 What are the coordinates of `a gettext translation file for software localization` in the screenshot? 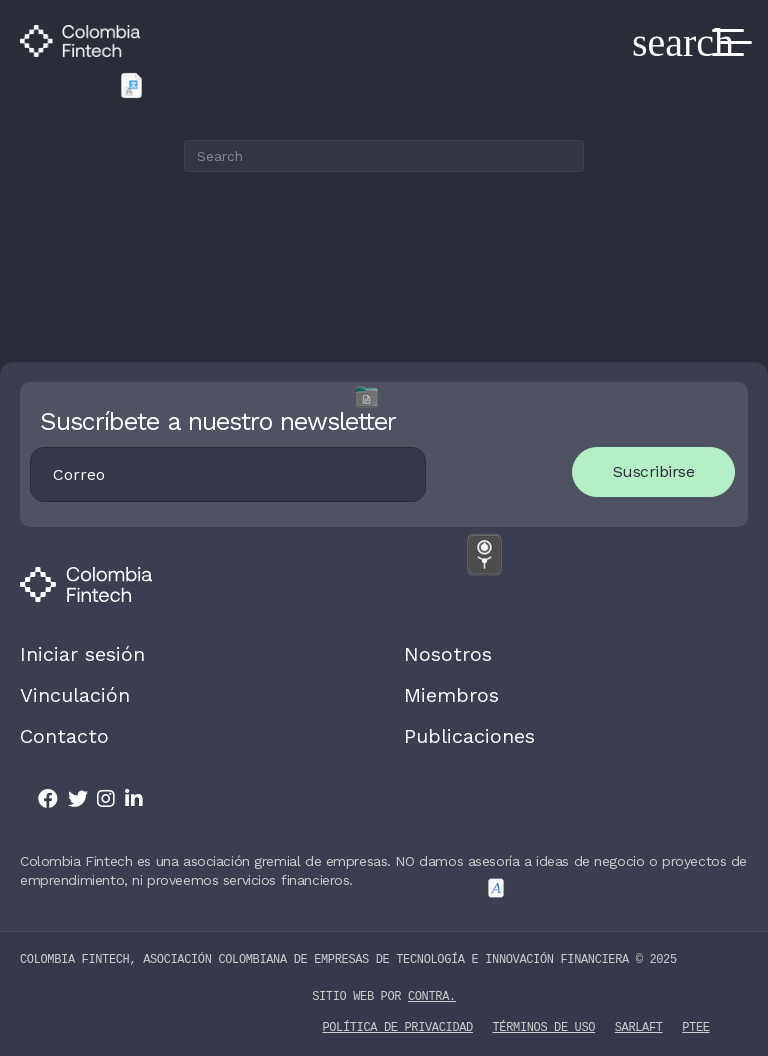 It's located at (131, 85).